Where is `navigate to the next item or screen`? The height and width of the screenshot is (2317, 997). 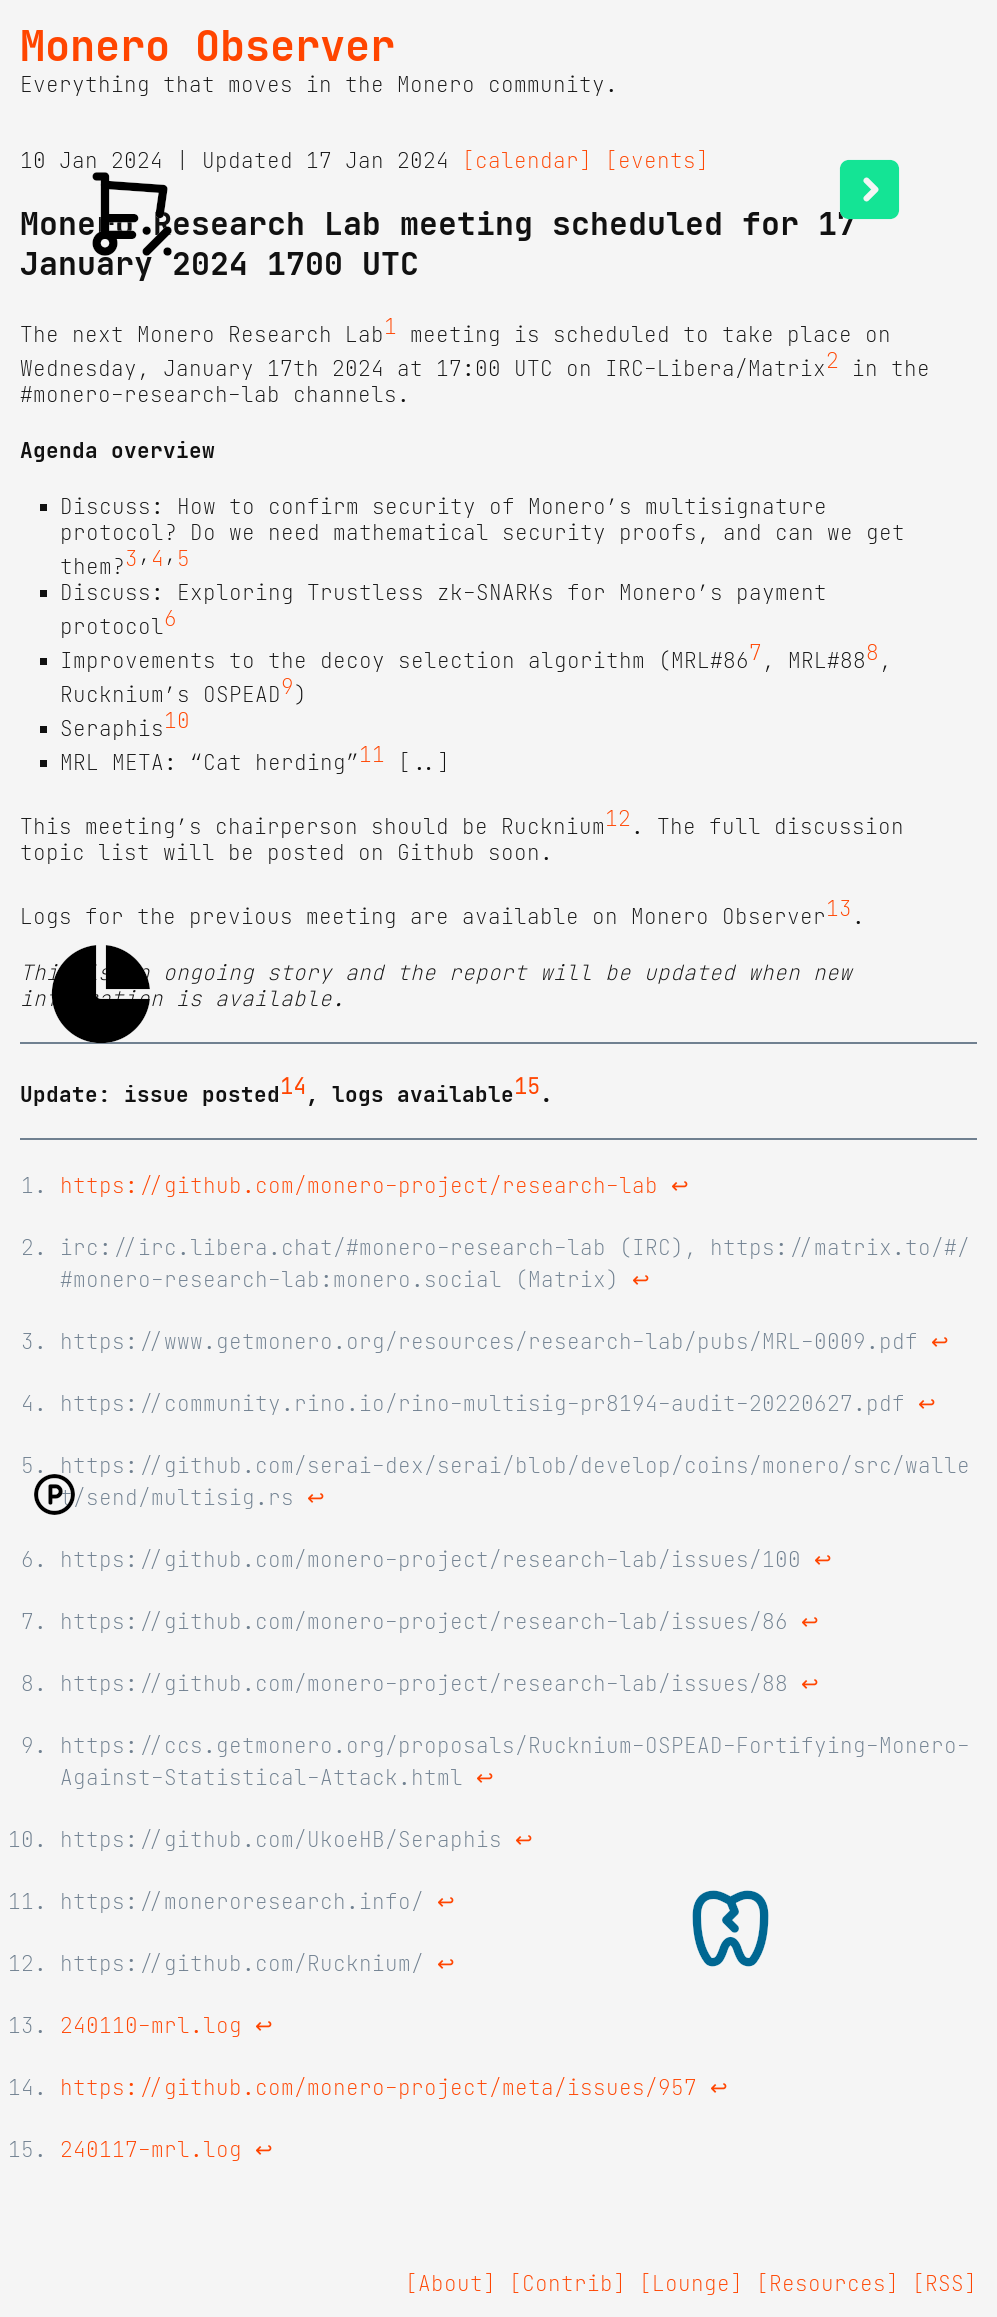
navigate to the next item or screen is located at coordinates (869, 189).